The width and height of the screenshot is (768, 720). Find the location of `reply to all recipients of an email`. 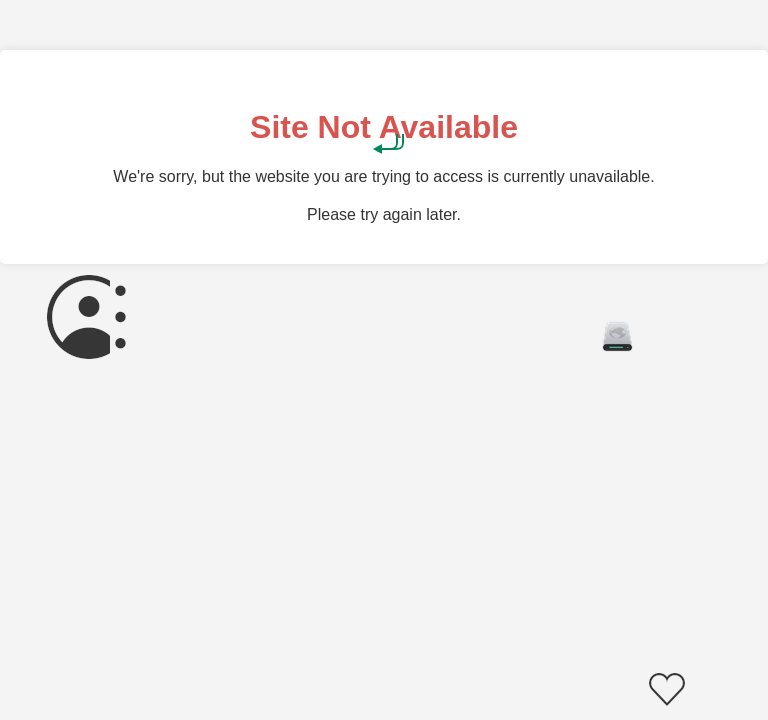

reply to all recipients of an email is located at coordinates (388, 142).